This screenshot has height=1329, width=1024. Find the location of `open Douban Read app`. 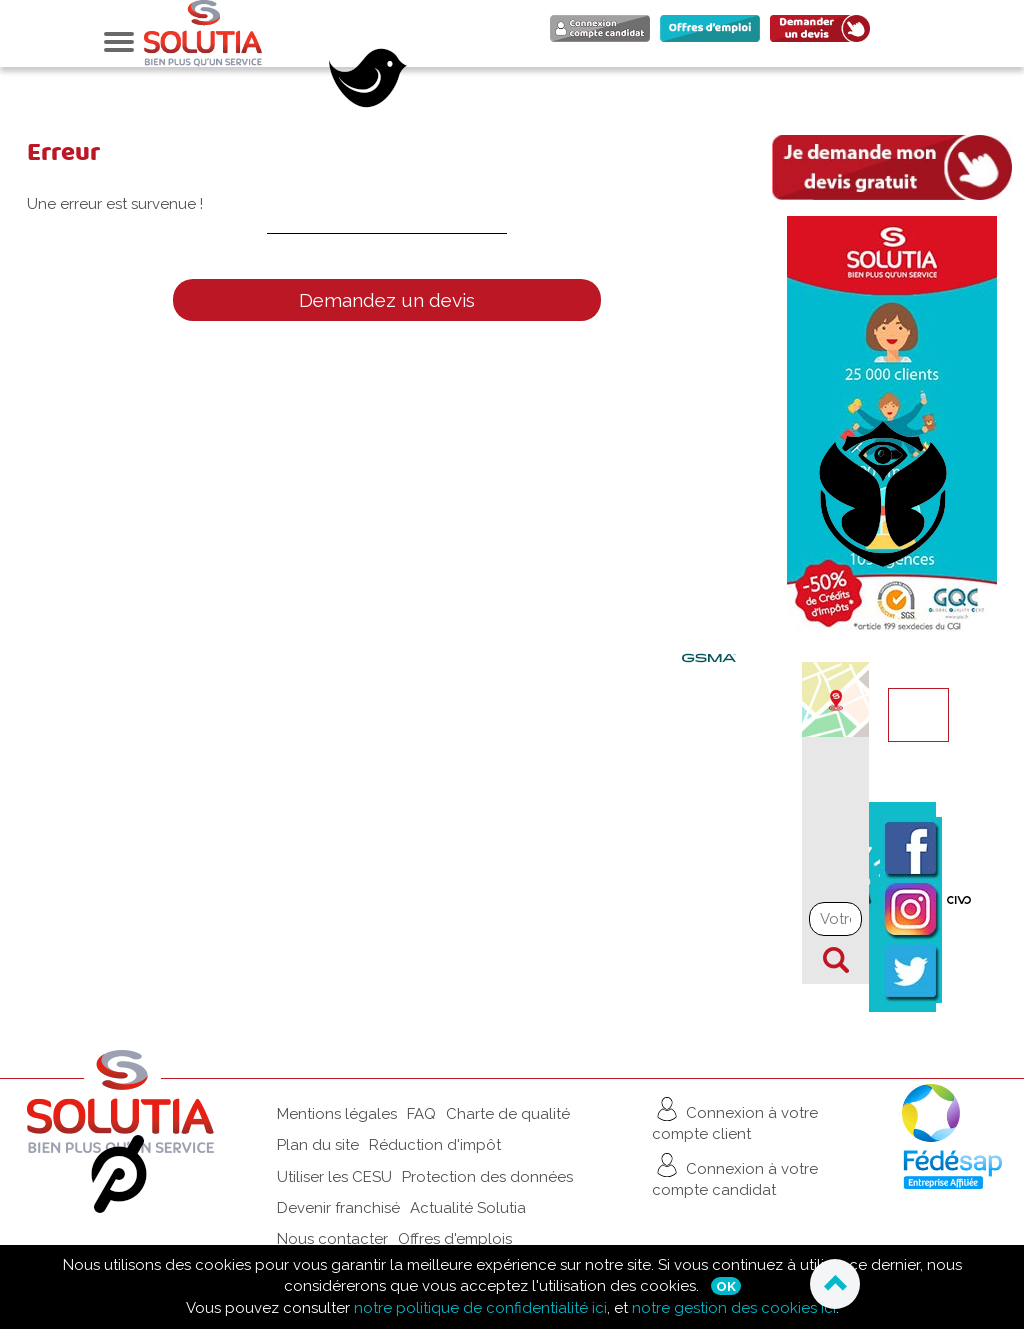

open Douban Read app is located at coordinates (368, 78).